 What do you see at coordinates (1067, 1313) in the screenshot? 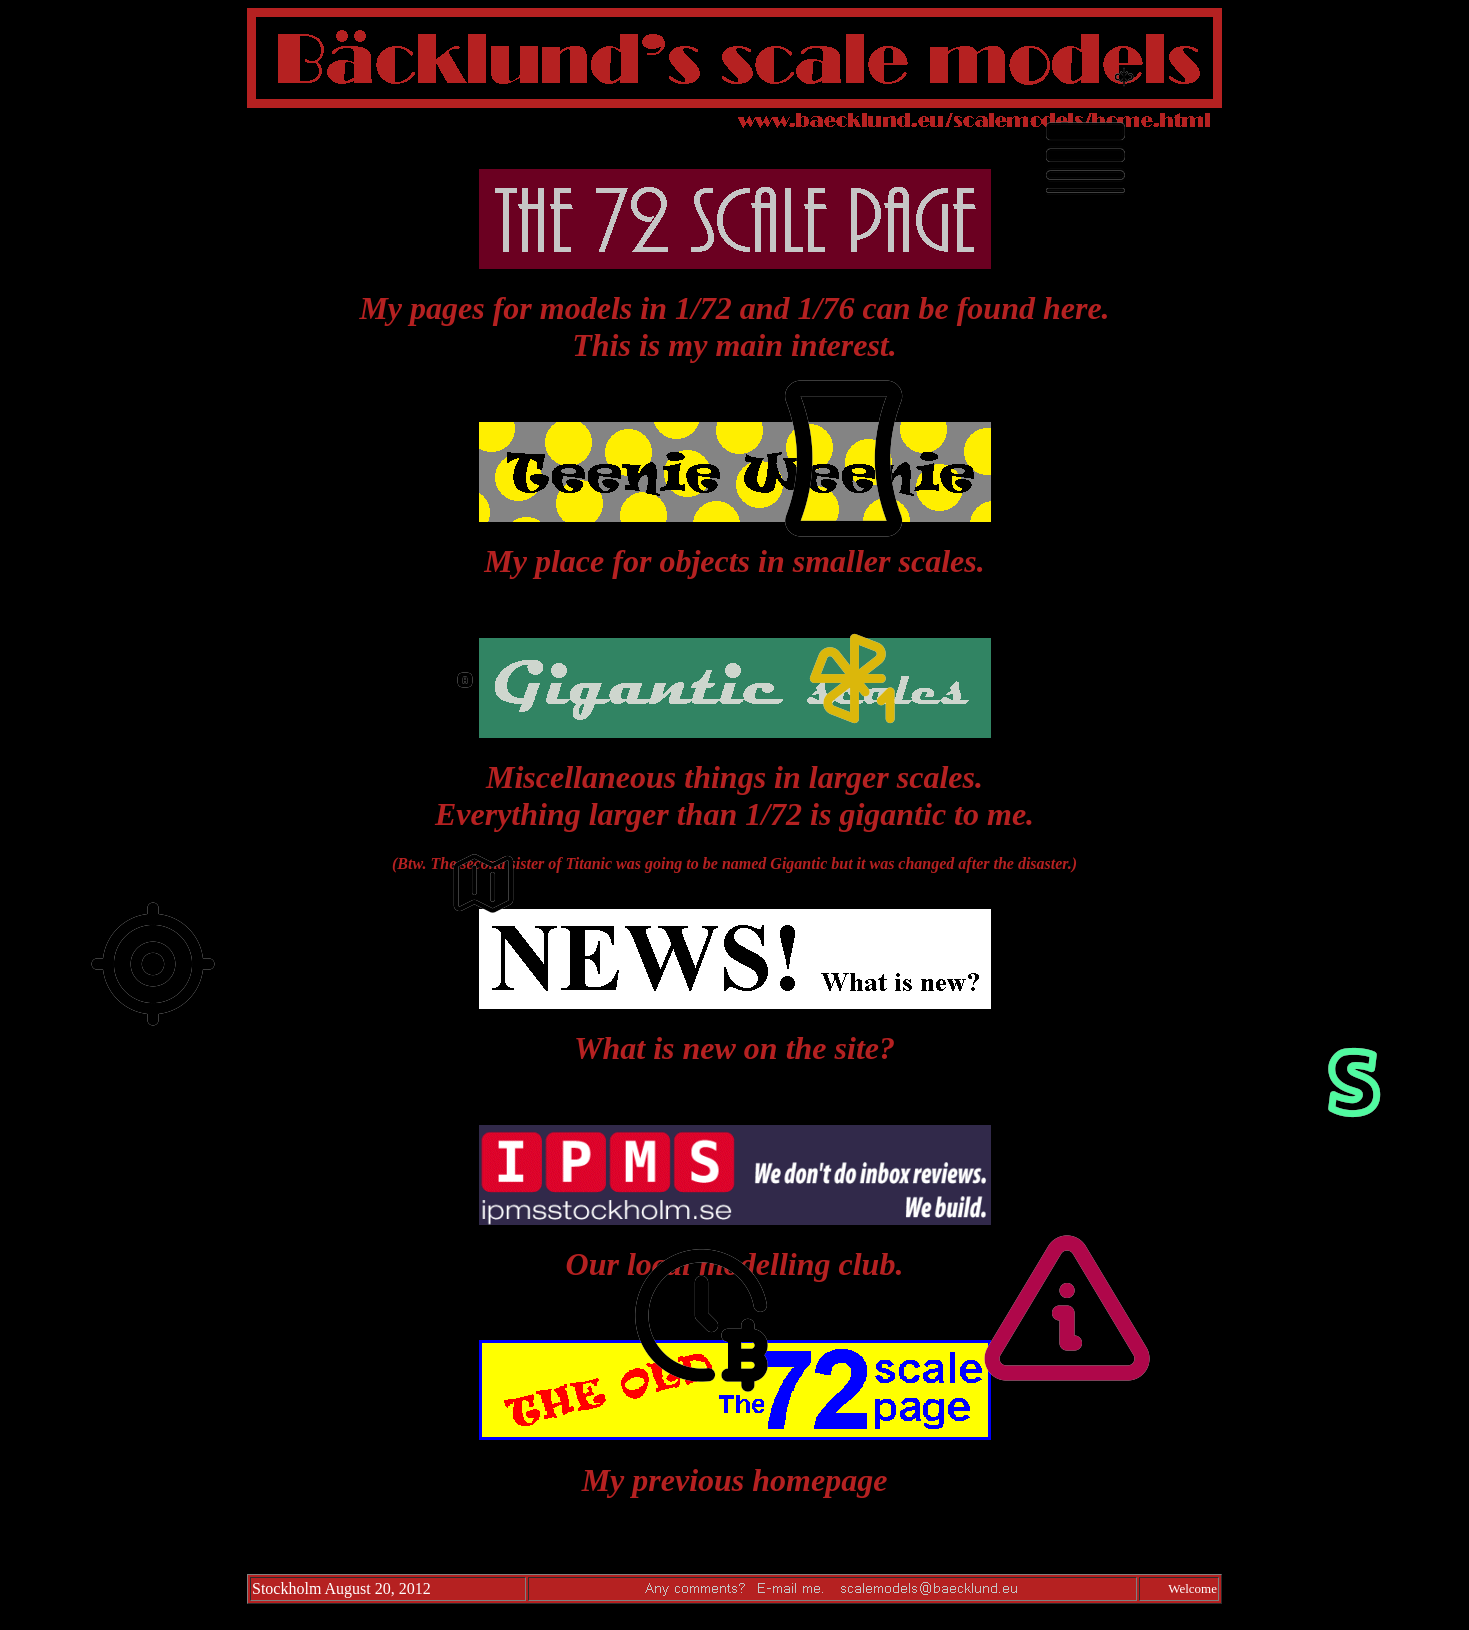
I see `view important information or notice` at bounding box center [1067, 1313].